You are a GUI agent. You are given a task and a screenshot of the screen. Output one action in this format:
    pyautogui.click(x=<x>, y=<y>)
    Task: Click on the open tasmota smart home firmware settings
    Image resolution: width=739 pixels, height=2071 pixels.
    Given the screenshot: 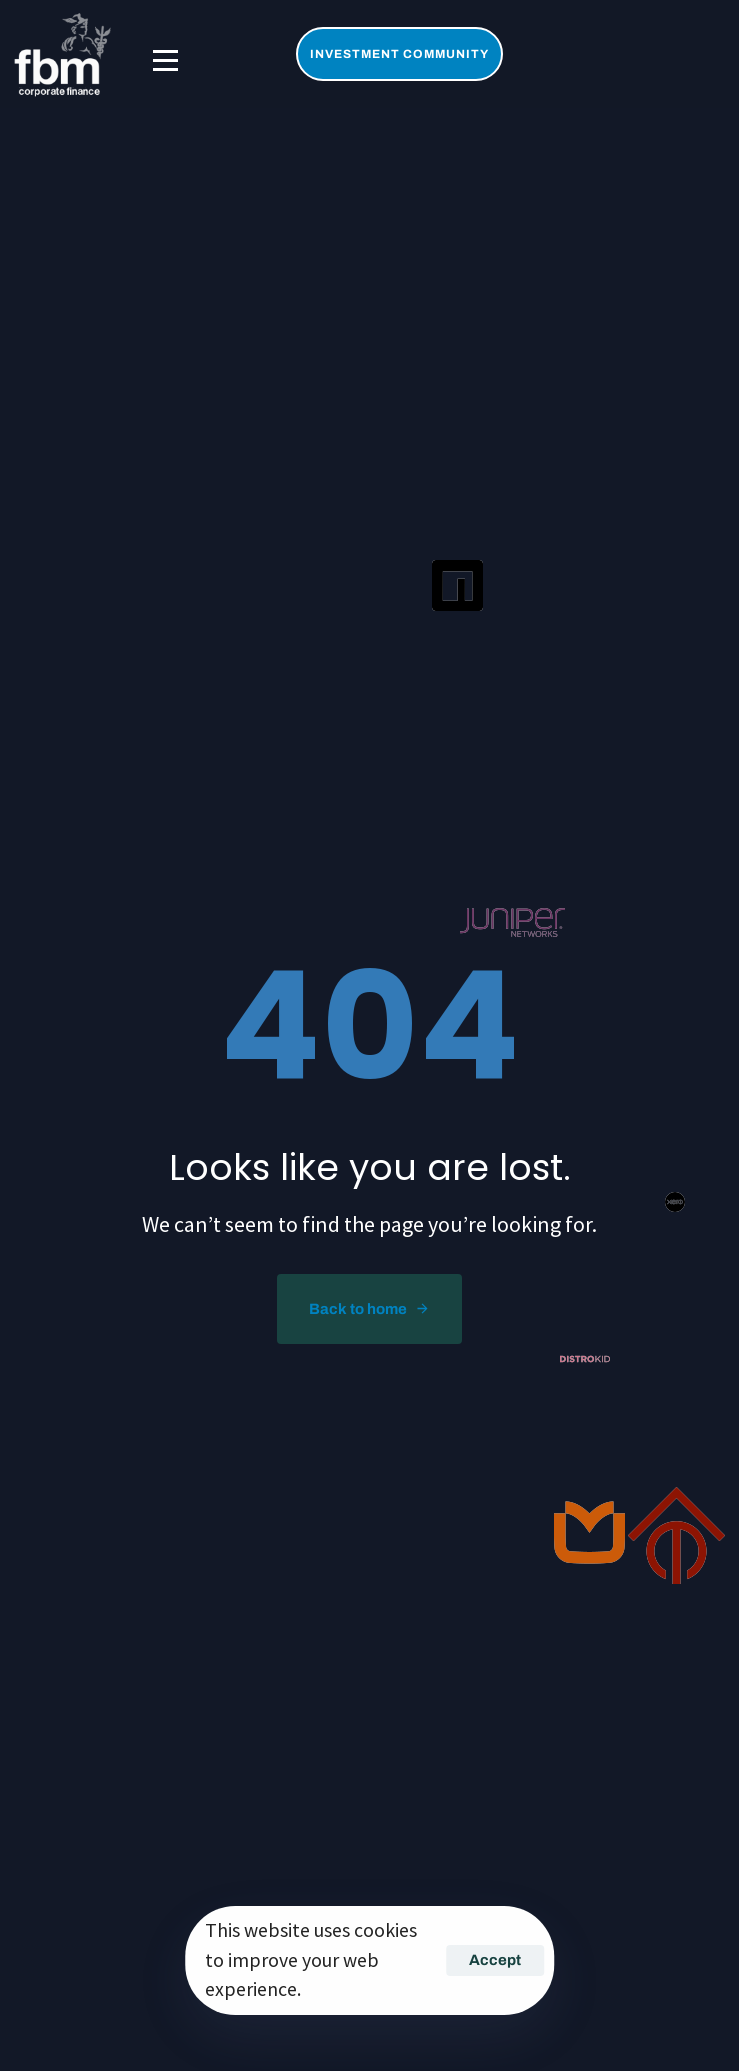 What is the action you would take?
    pyautogui.click(x=676, y=1535)
    